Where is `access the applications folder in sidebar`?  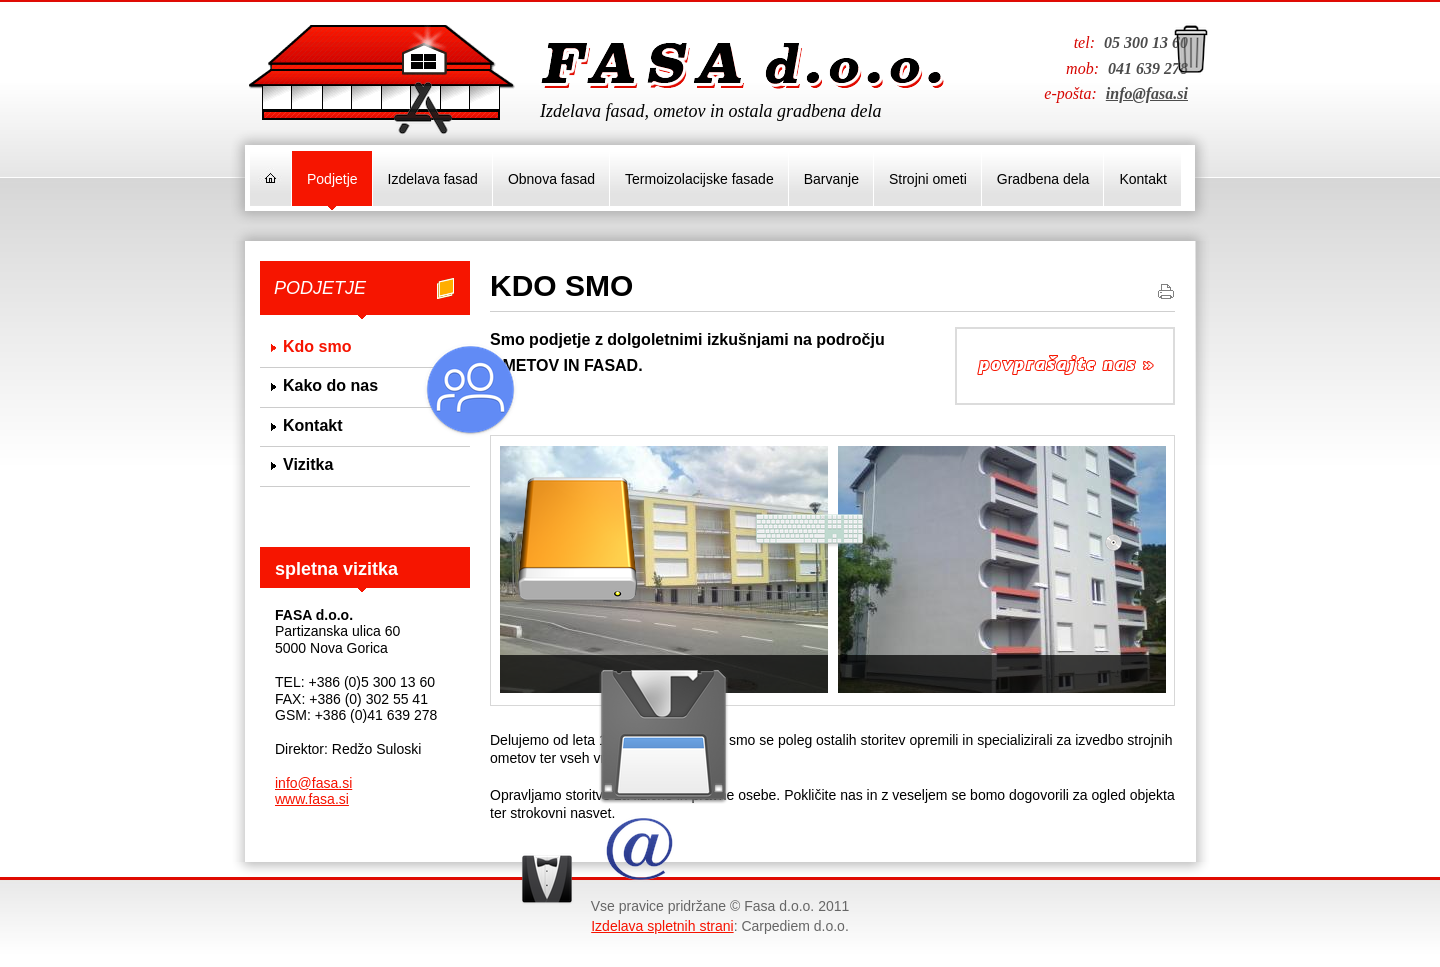 access the applications folder in sidebar is located at coordinates (423, 108).